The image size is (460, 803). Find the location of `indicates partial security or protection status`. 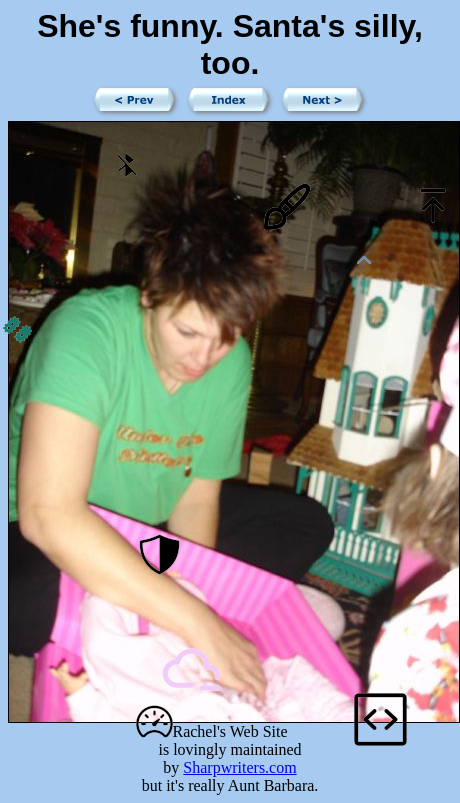

indicates partial security or protection status is located at coordinates (159, 554).